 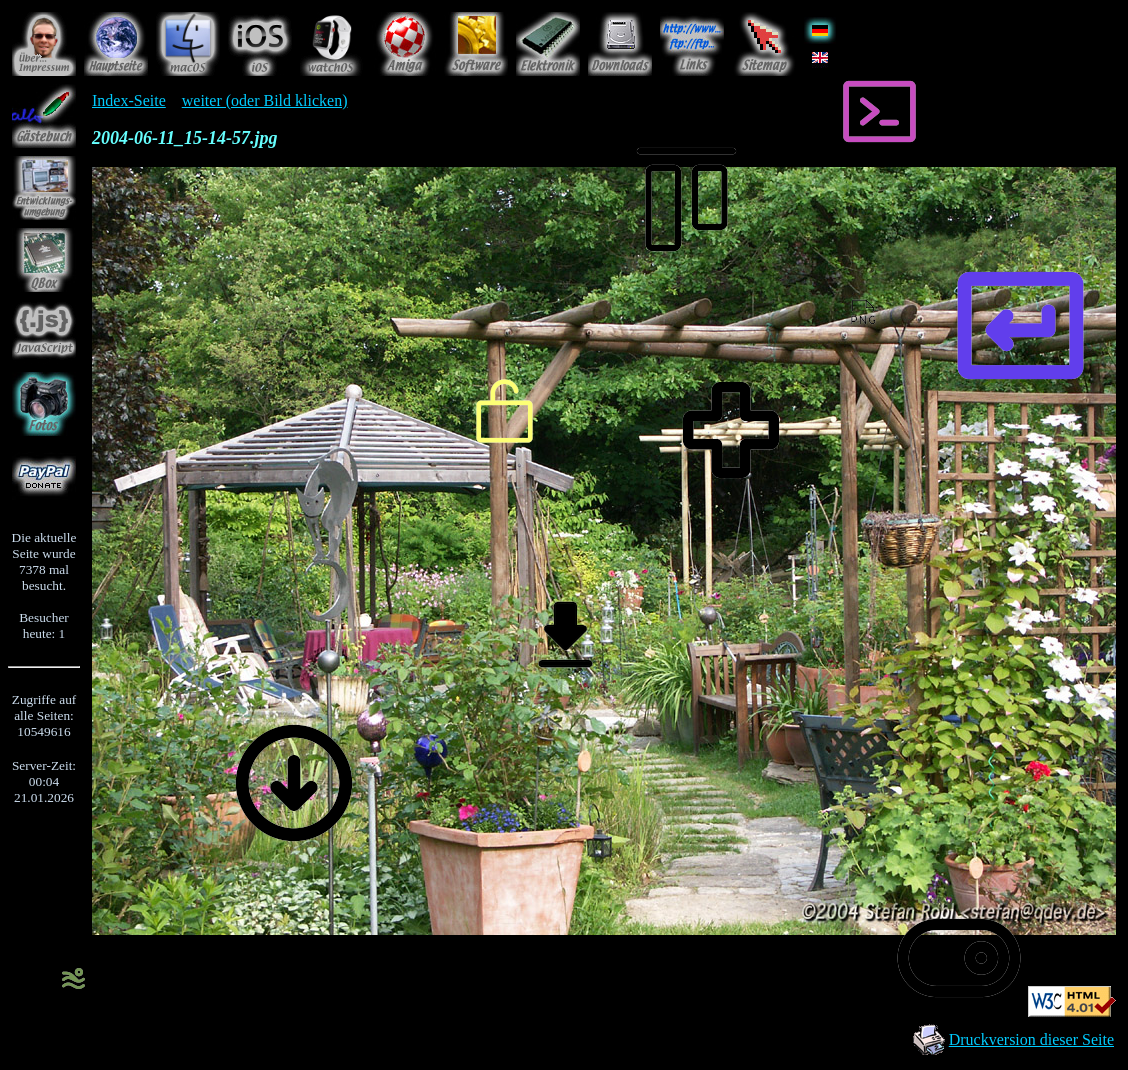 What do you see at coordinates (294, 783) in the screenshot?
I see `download a file or content` at bounding box center [294, 783].